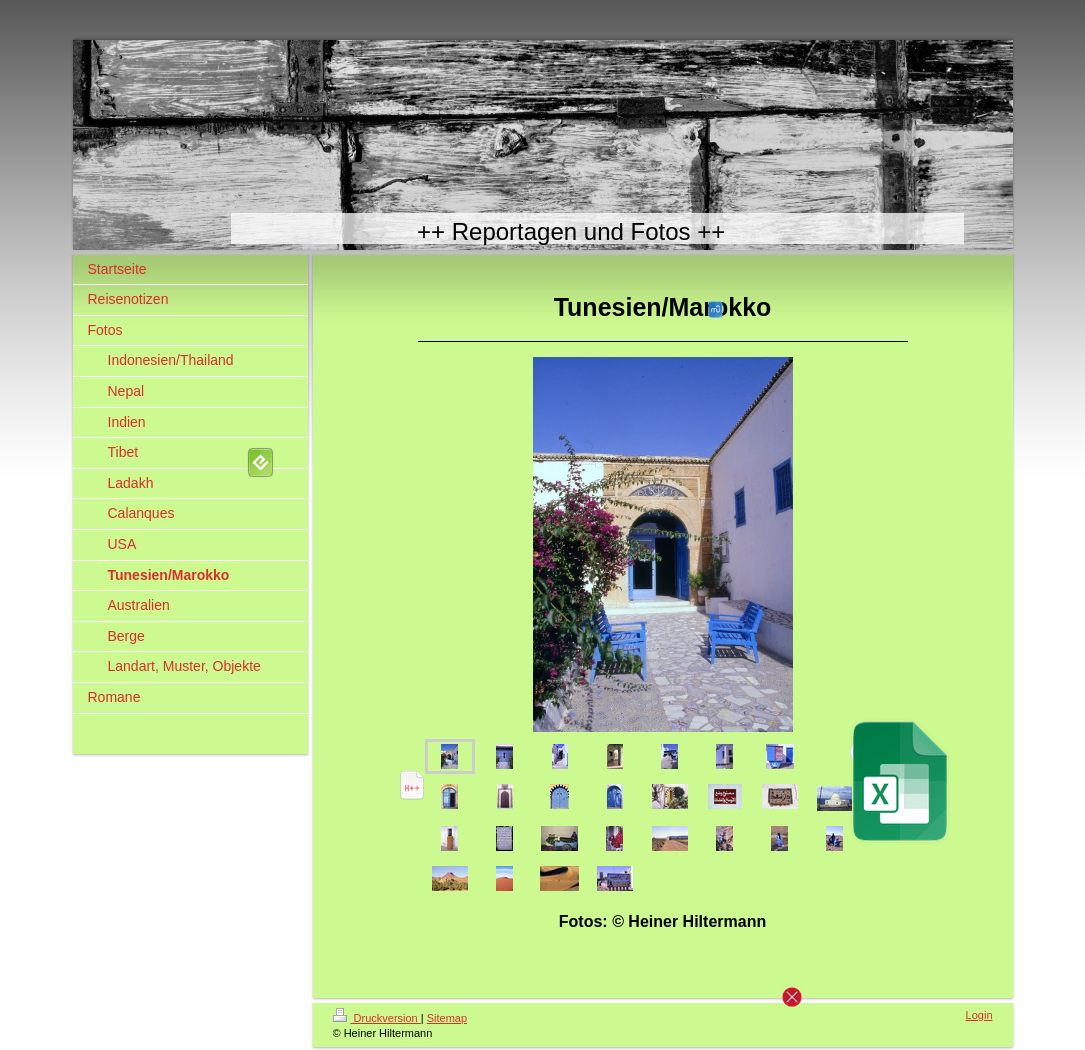 This screenshot has width=1085, height=1050. I want to click on c++ header file, so click(412, 785).